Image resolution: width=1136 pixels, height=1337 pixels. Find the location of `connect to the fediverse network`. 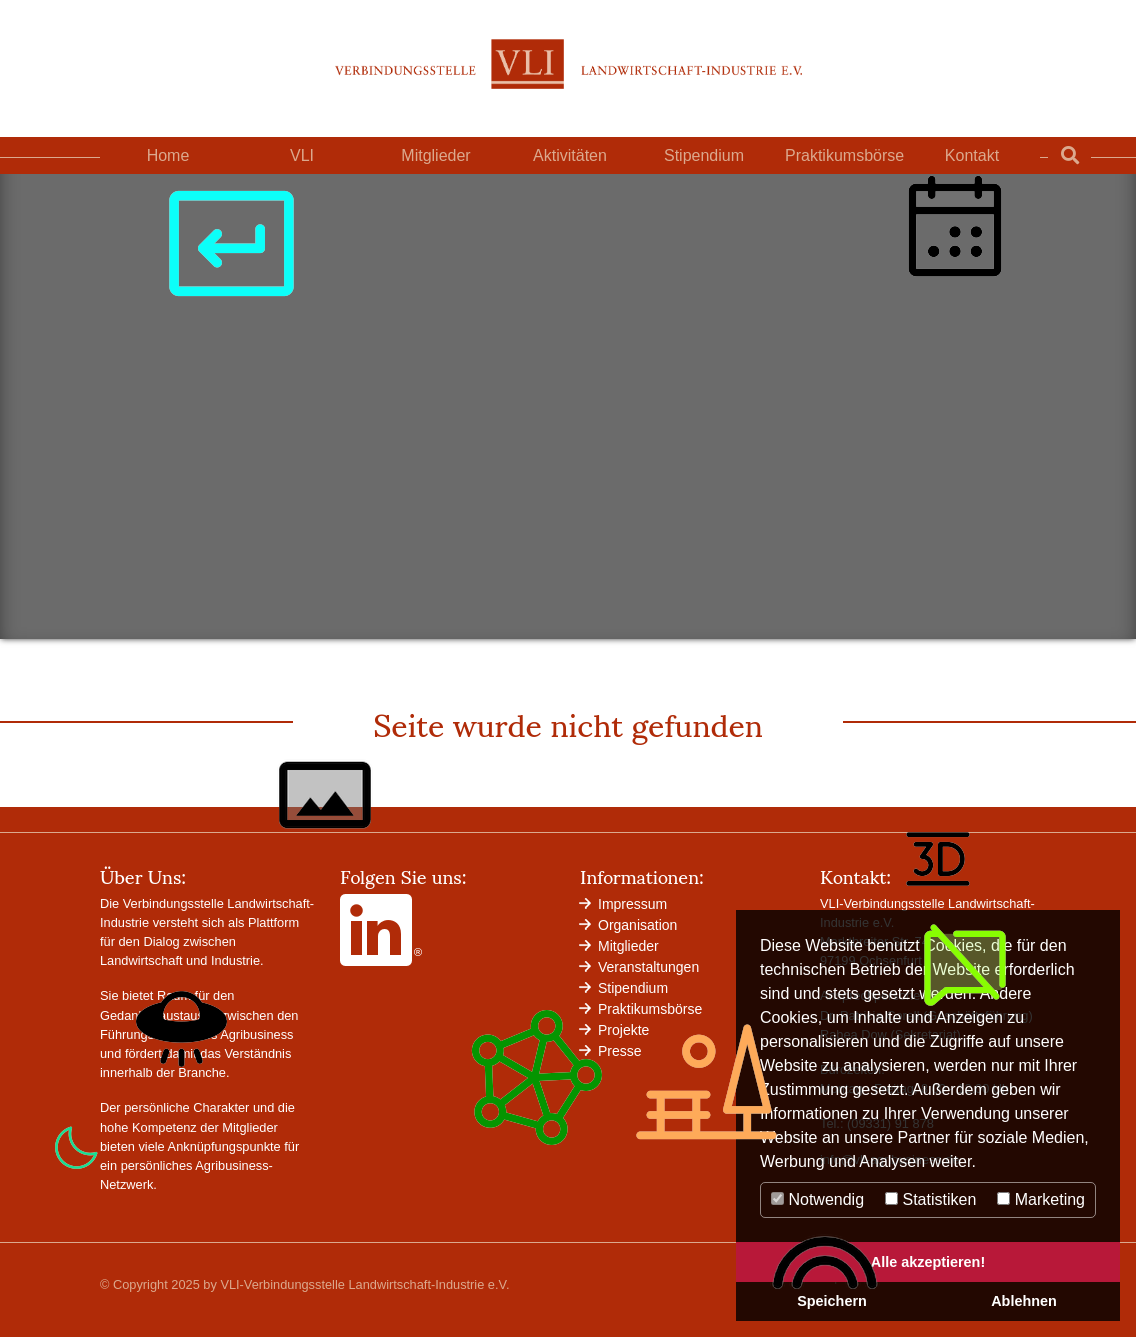

connect to the fediverse network is located at coordinates (534, 1077).